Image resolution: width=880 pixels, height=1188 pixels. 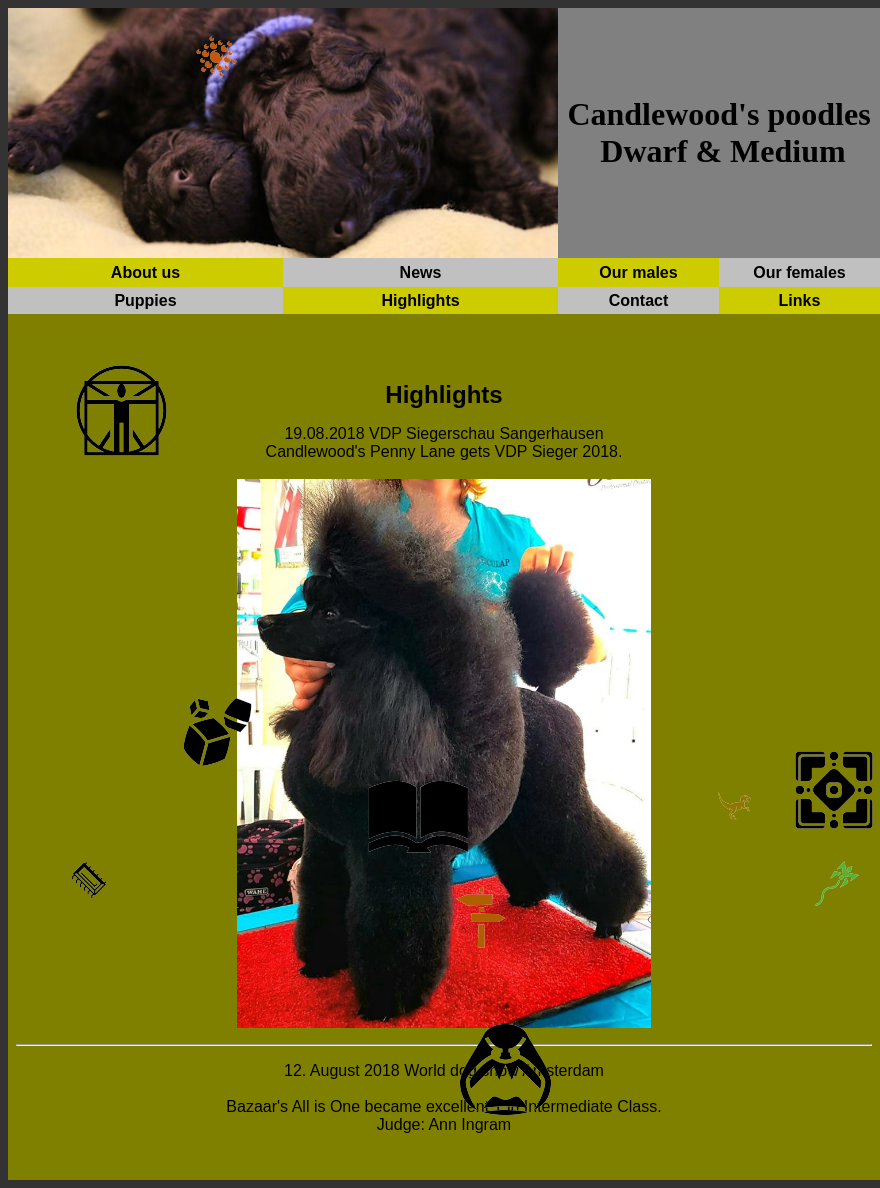 I want to click on roll dice or randomize outcome, so click(x=217, y=732).